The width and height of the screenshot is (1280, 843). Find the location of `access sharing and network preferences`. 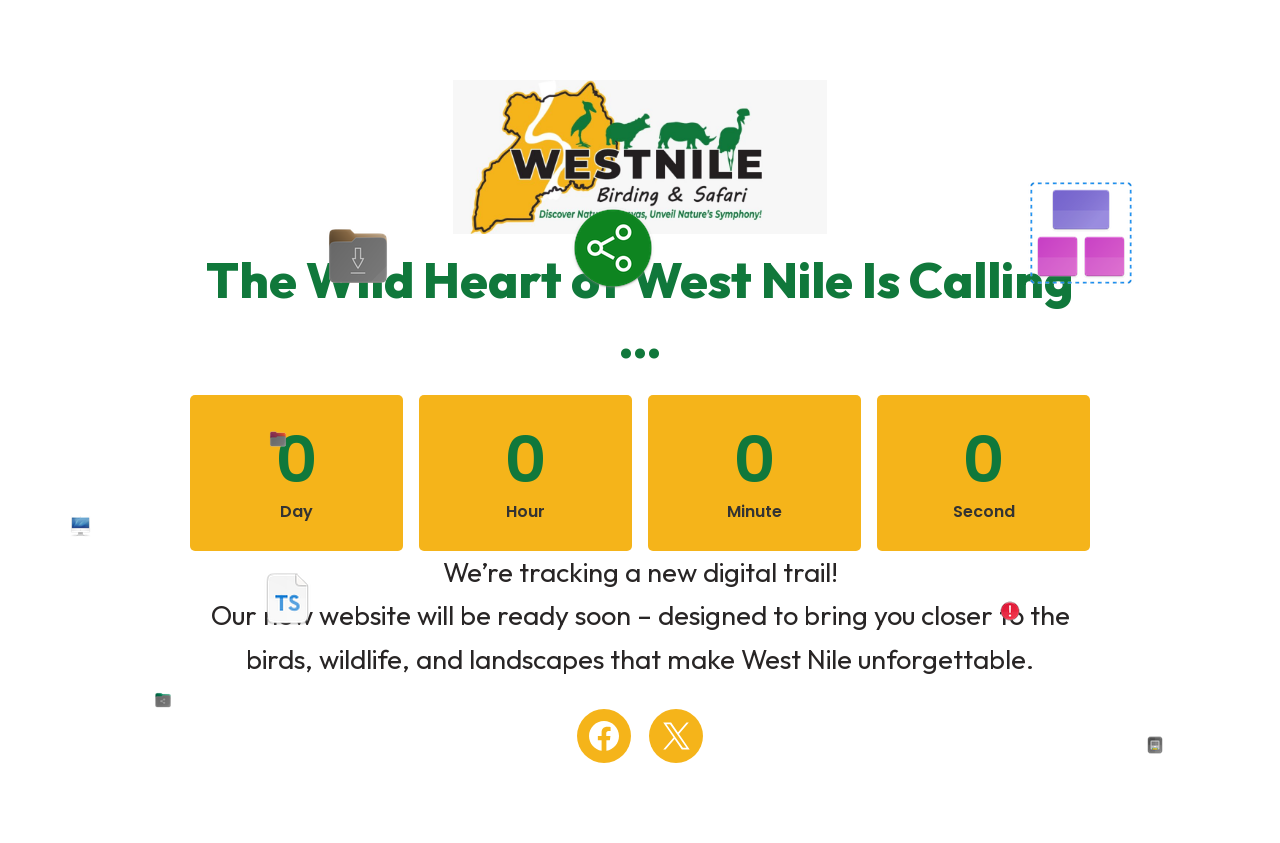

access sharing and network preferences is located at coordinates (613, 248).